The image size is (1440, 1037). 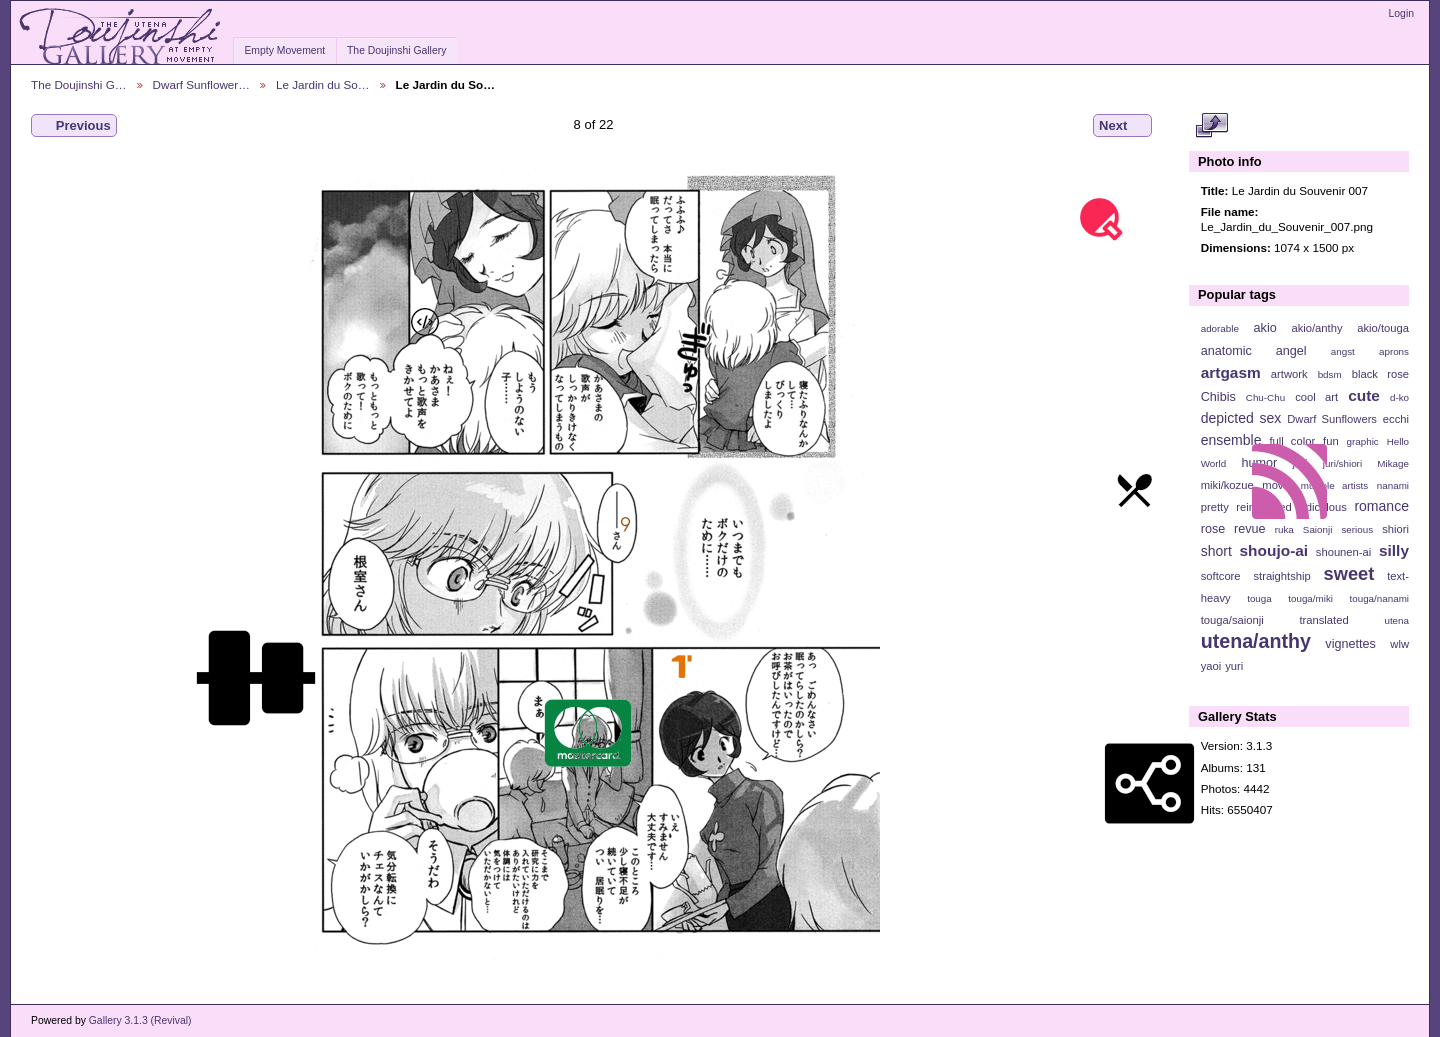 What do you see at coordinates (1149, 783) in the screenshot?
I see `view on StackShare` at bounding box center [1149, 783].